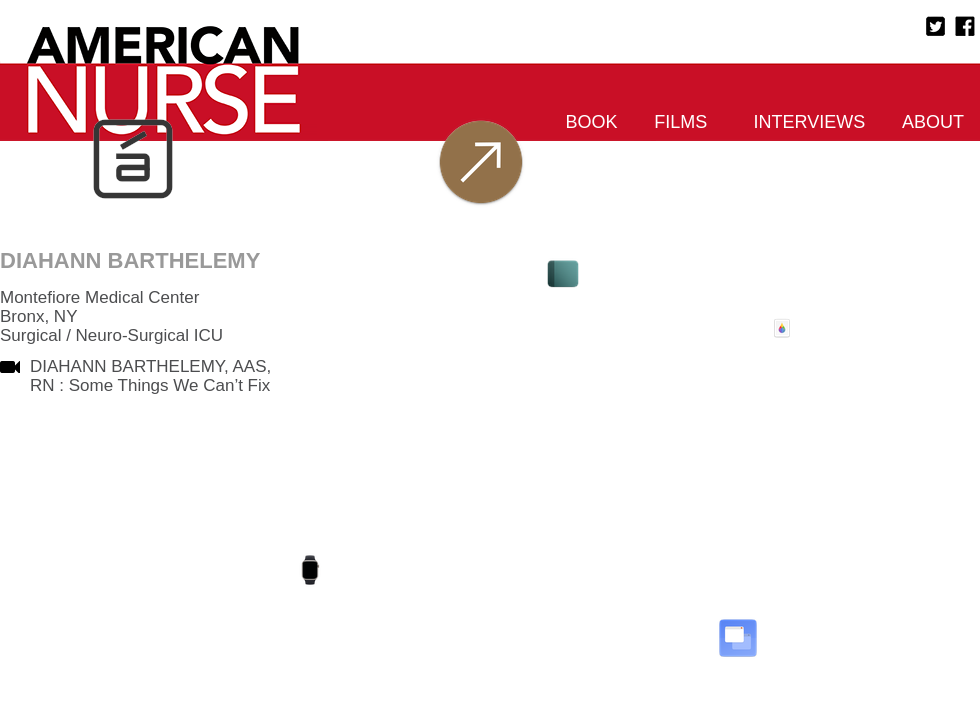 The image size is (980, 720). I want to click on indicates a symbolic link or shortcut to another file, so click(481, 162).